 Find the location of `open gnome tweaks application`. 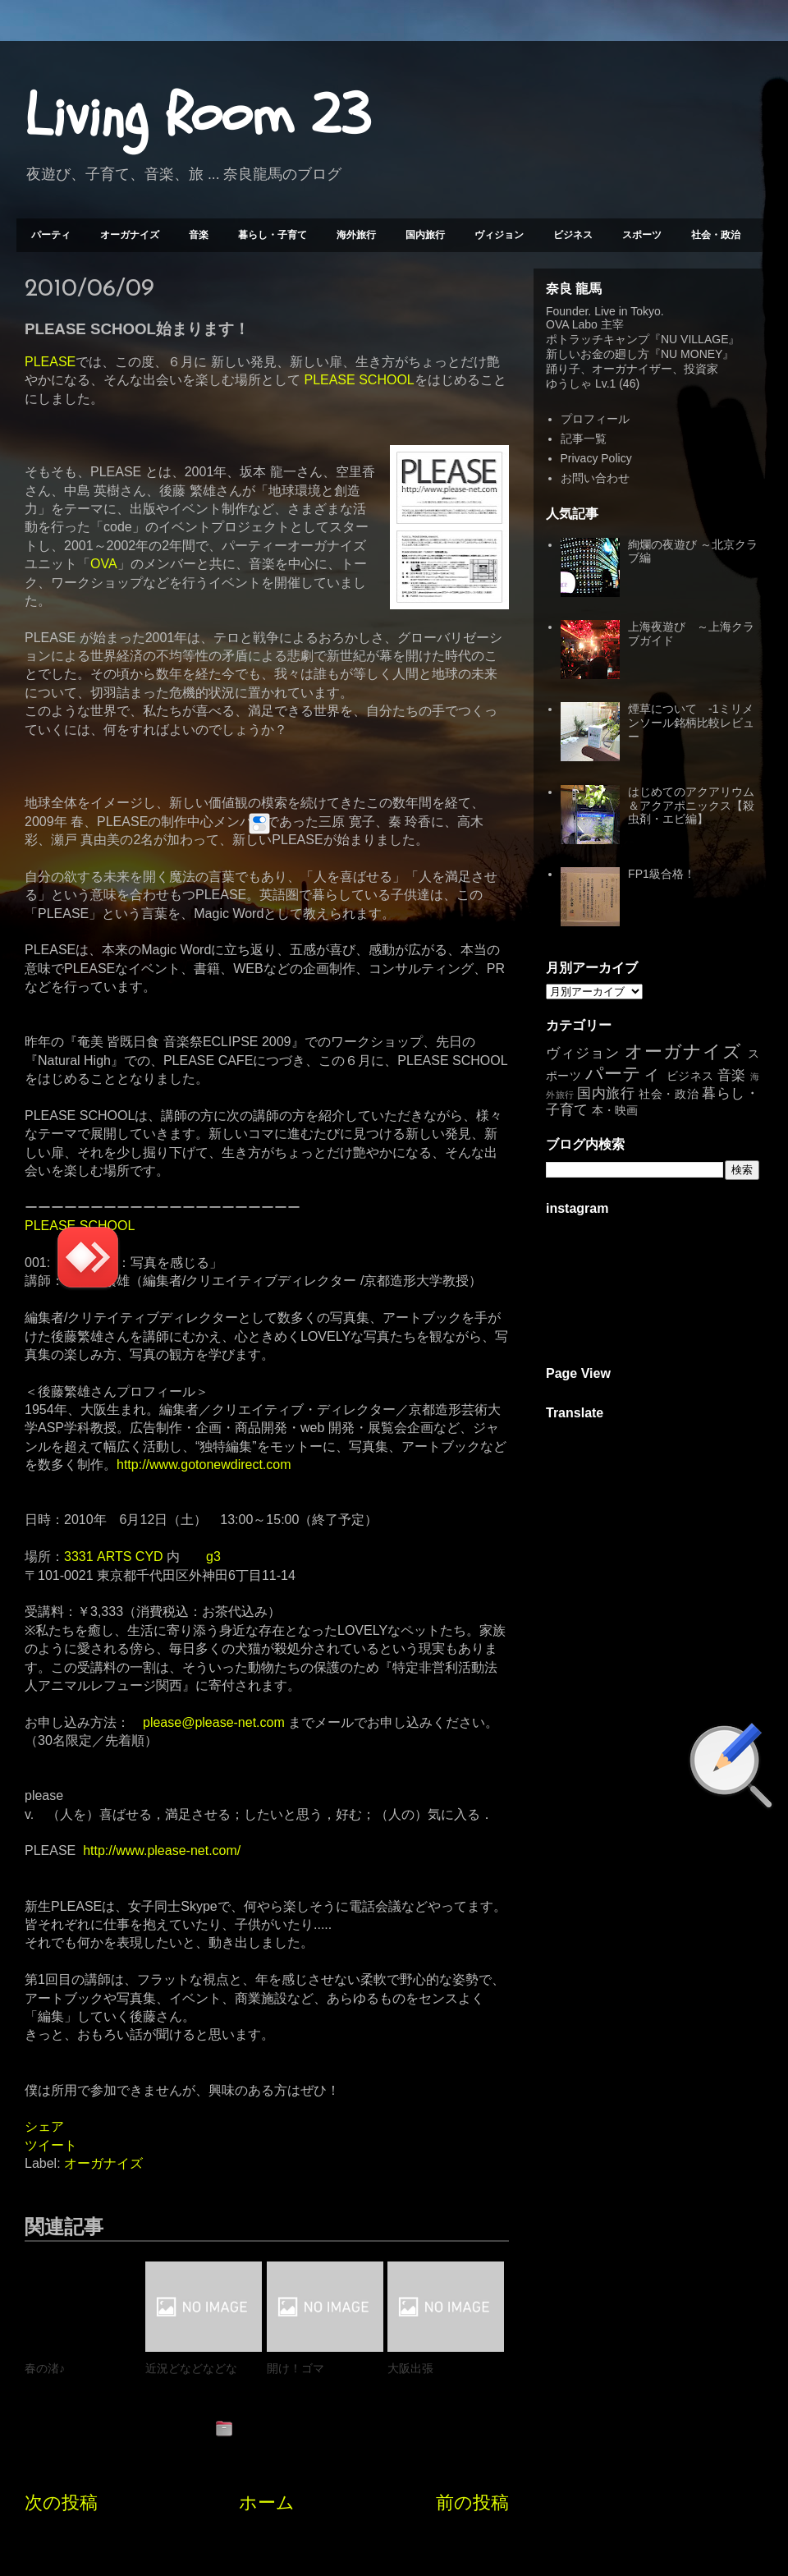

open gnome tweaks application is located at coordinates (259, 824).